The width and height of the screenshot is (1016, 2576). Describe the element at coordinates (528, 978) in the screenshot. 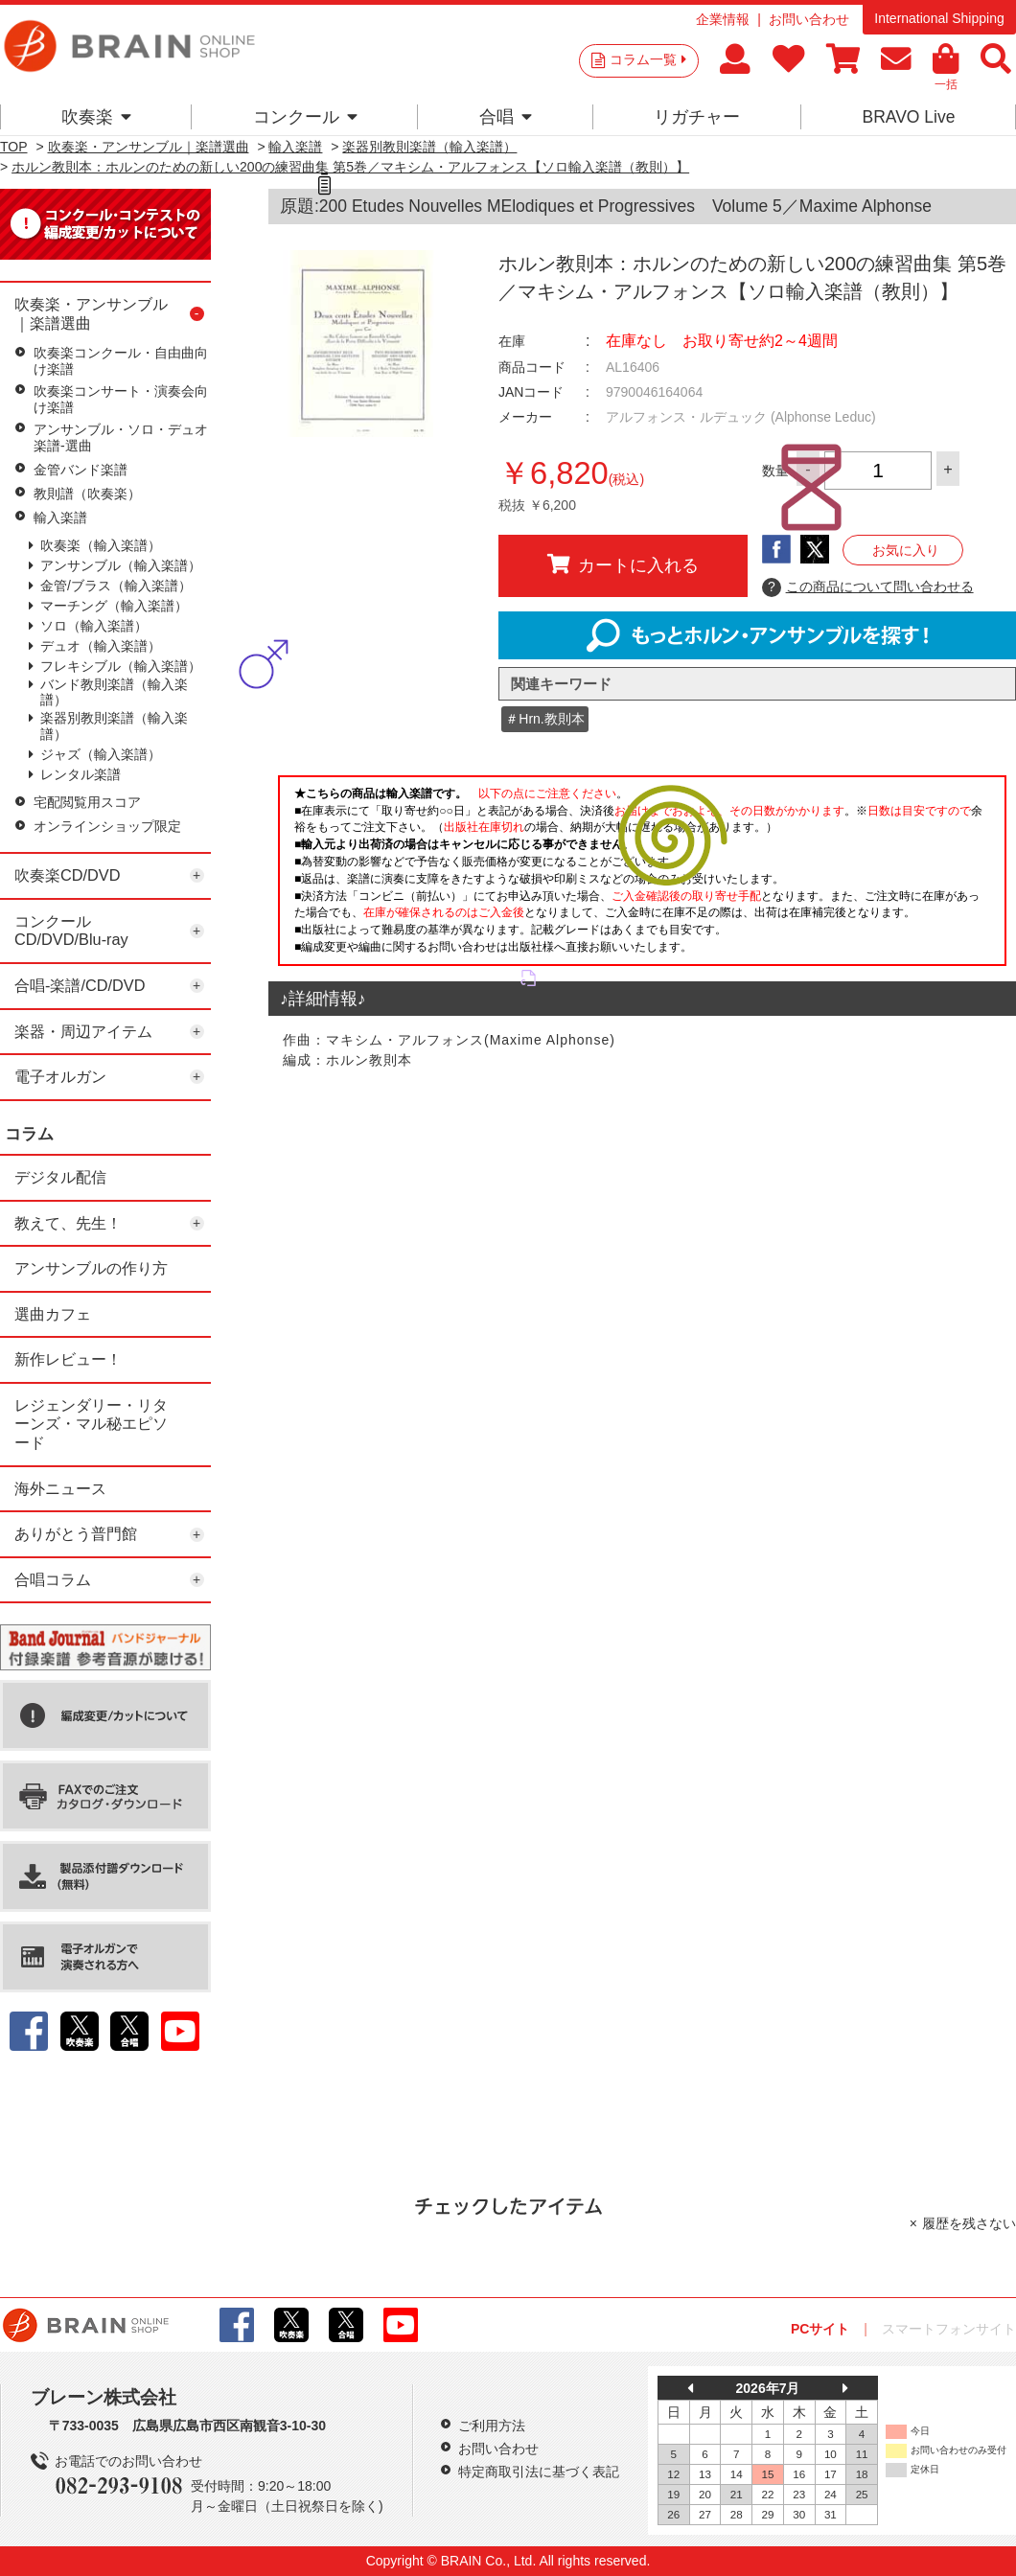

I see `open a C programming language file` at that location.